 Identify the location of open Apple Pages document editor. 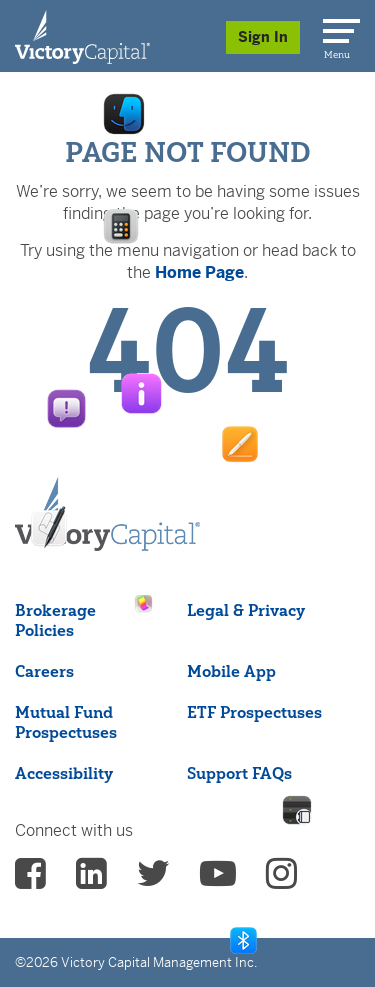
(240, 444).